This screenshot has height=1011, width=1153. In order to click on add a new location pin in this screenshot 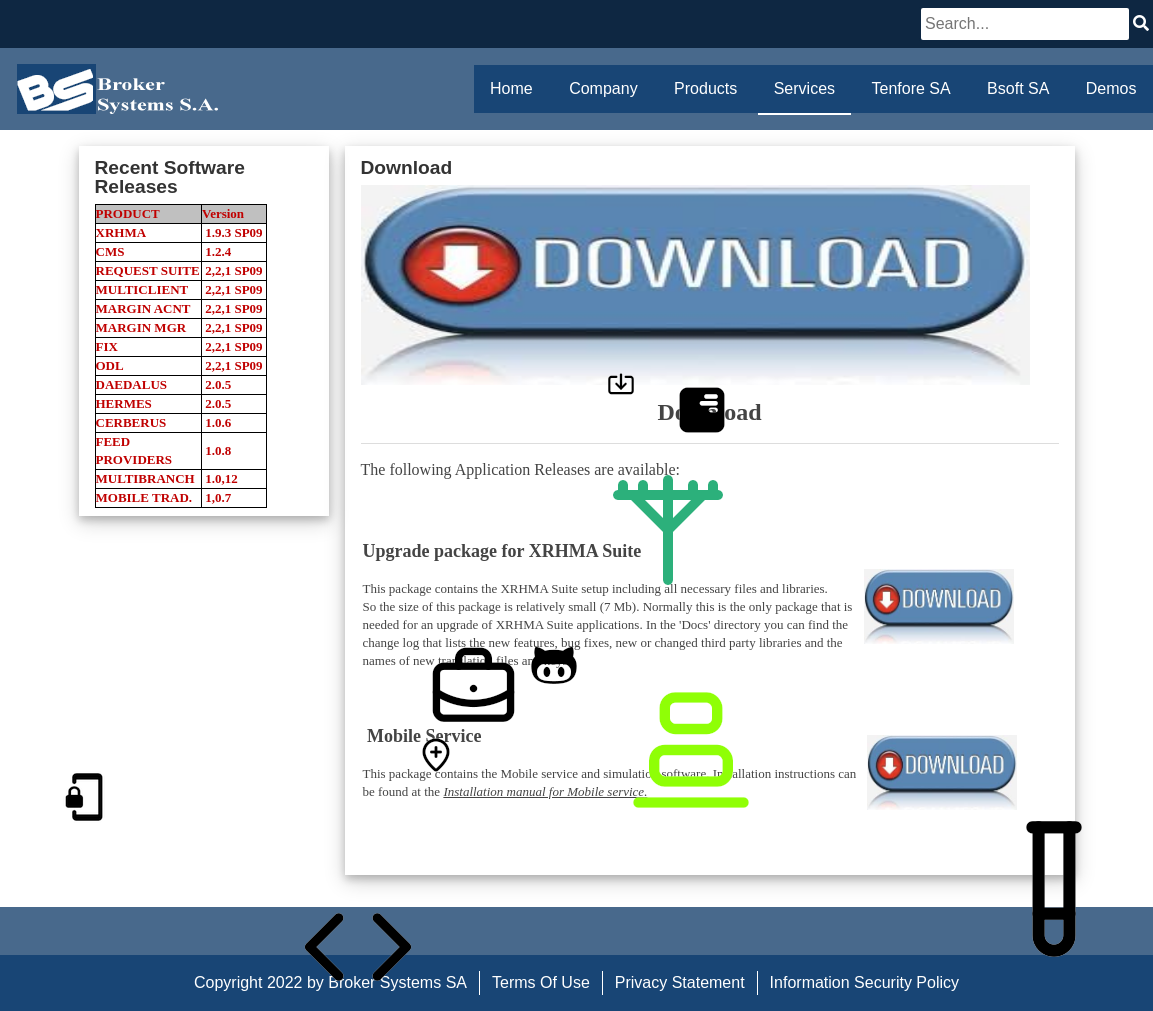, I will do `click(436, 755)`.